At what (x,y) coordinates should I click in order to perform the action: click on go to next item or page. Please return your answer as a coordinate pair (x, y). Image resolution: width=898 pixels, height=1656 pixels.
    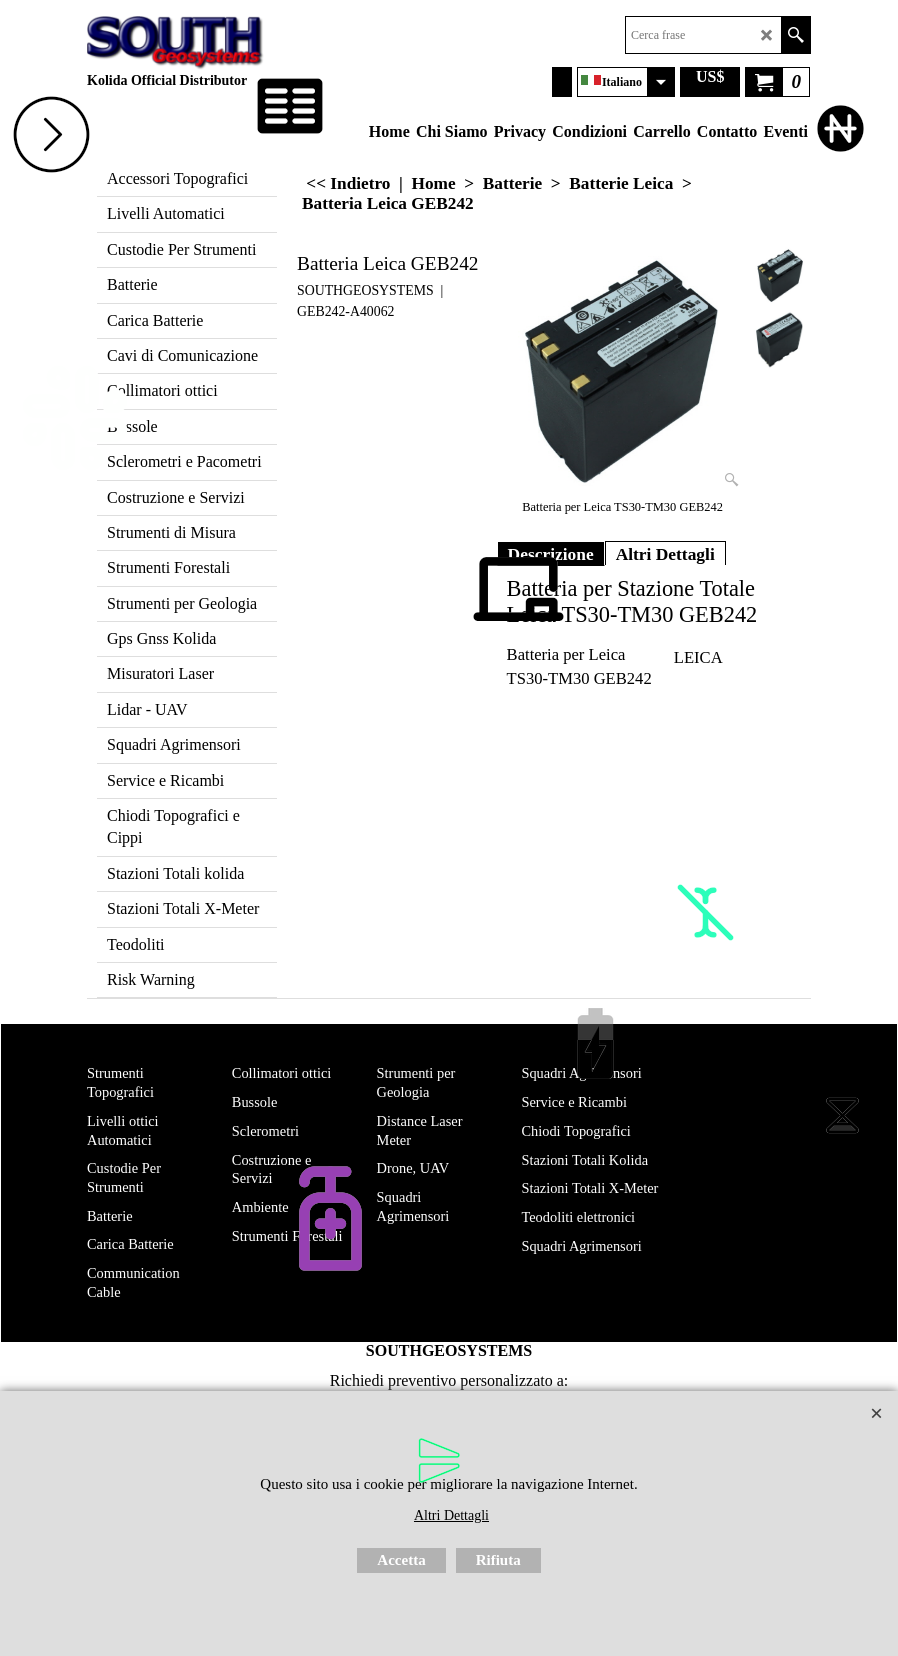
    Looking at the image, I should click on (51, 134).